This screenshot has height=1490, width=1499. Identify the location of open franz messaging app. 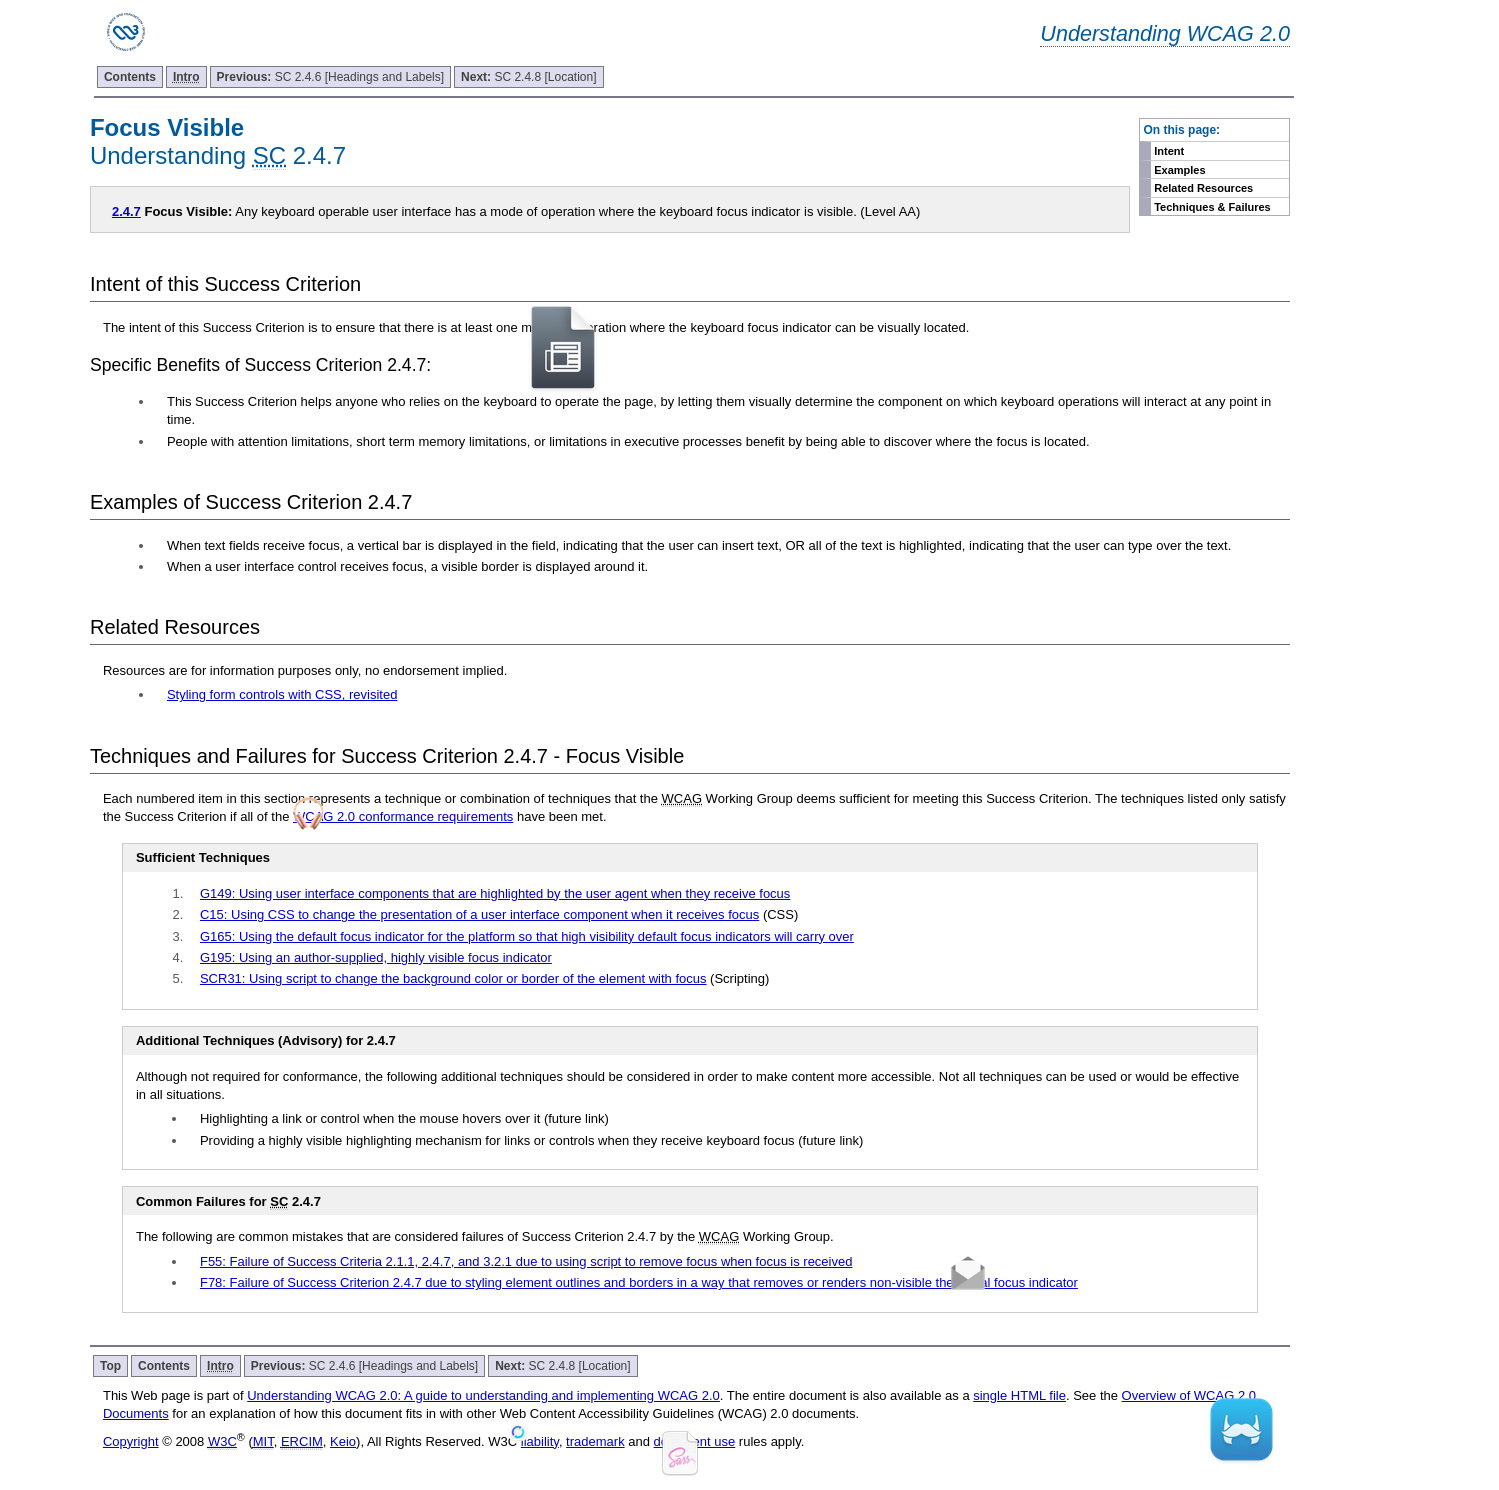
(1241, 1429).